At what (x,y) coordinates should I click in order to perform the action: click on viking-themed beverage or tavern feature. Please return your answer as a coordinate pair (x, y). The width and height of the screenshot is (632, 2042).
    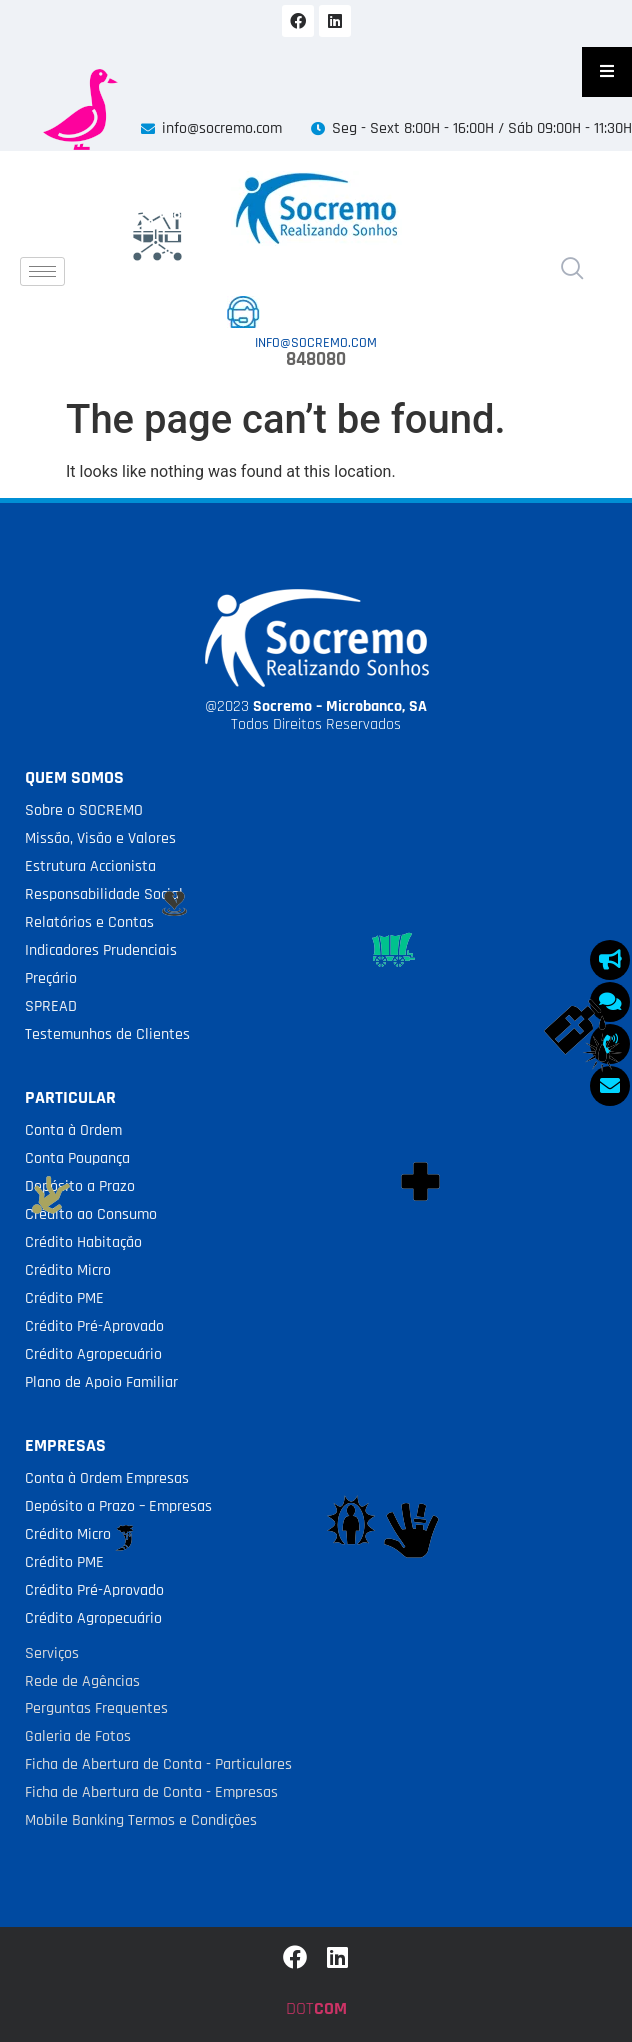
    Looking at the image, I should click on (124, 1537).